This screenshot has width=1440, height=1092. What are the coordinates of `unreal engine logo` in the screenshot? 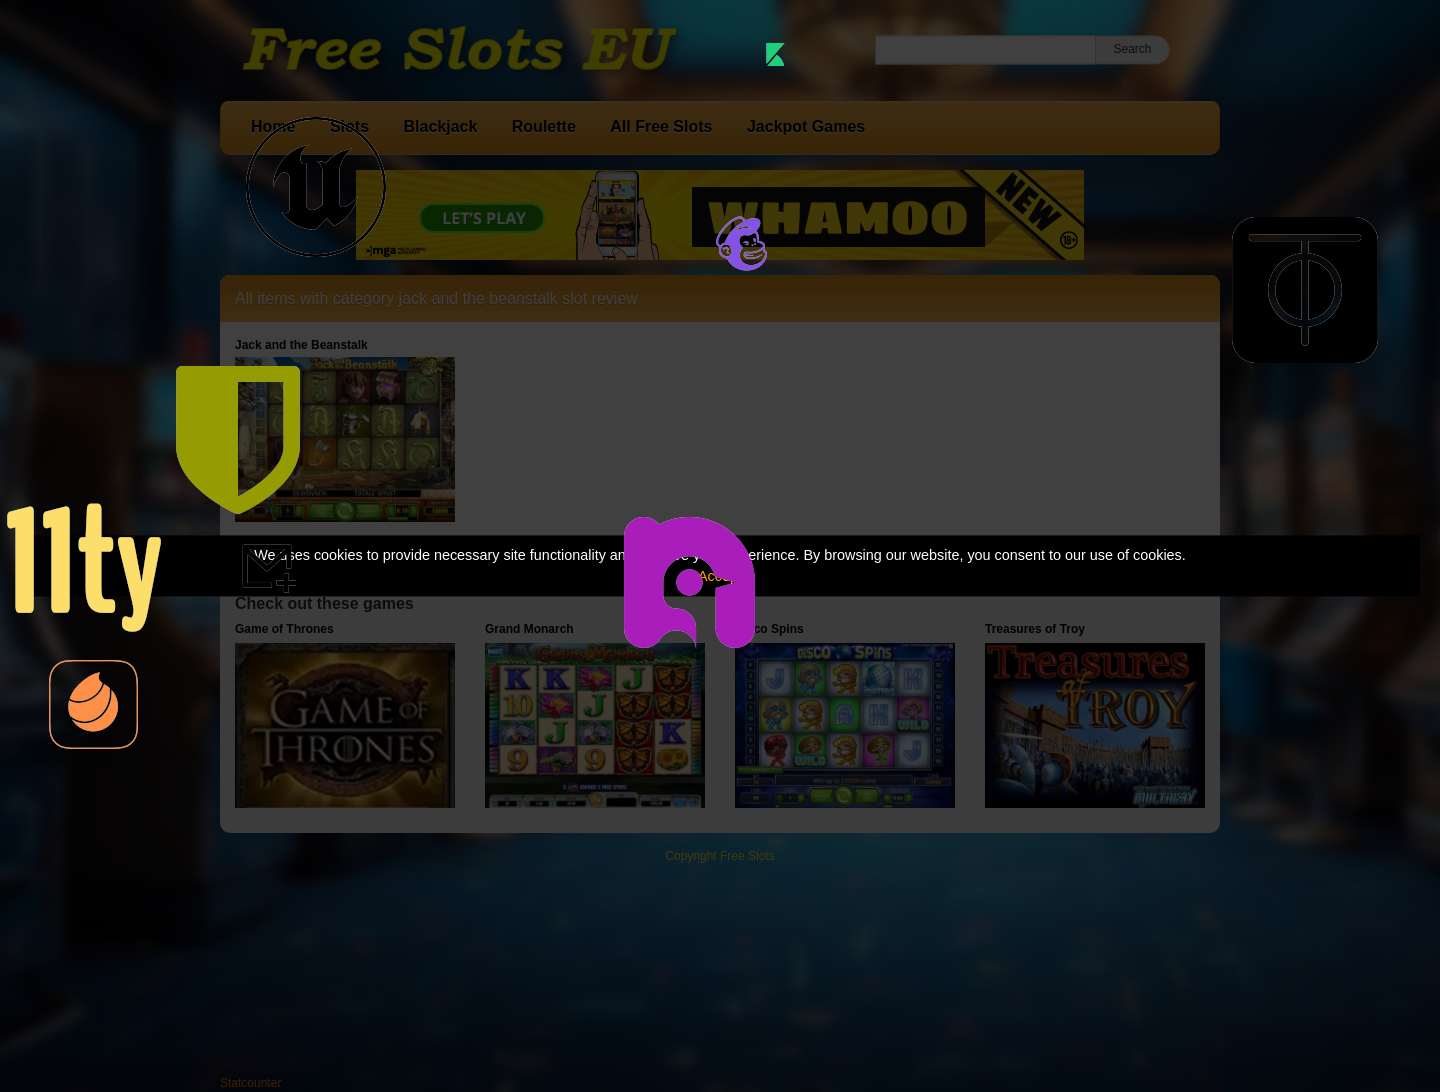 It's located at (316, 187).